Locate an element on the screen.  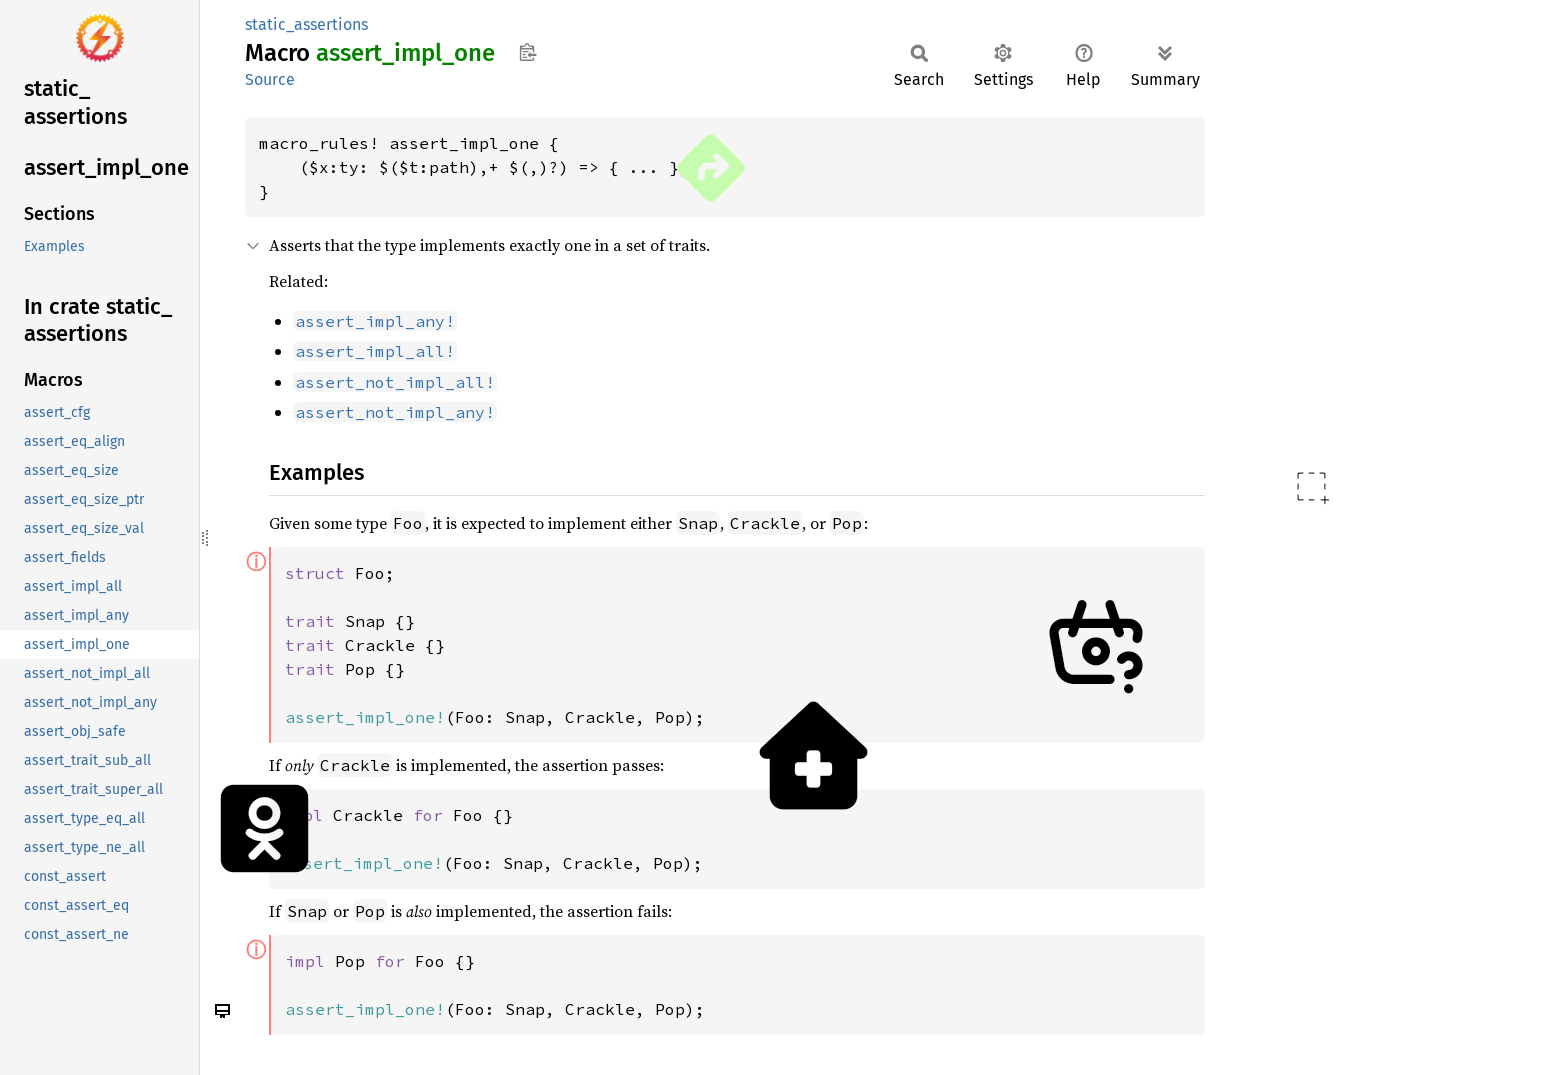
get directions to a destination is located at coordinates (711, 168).